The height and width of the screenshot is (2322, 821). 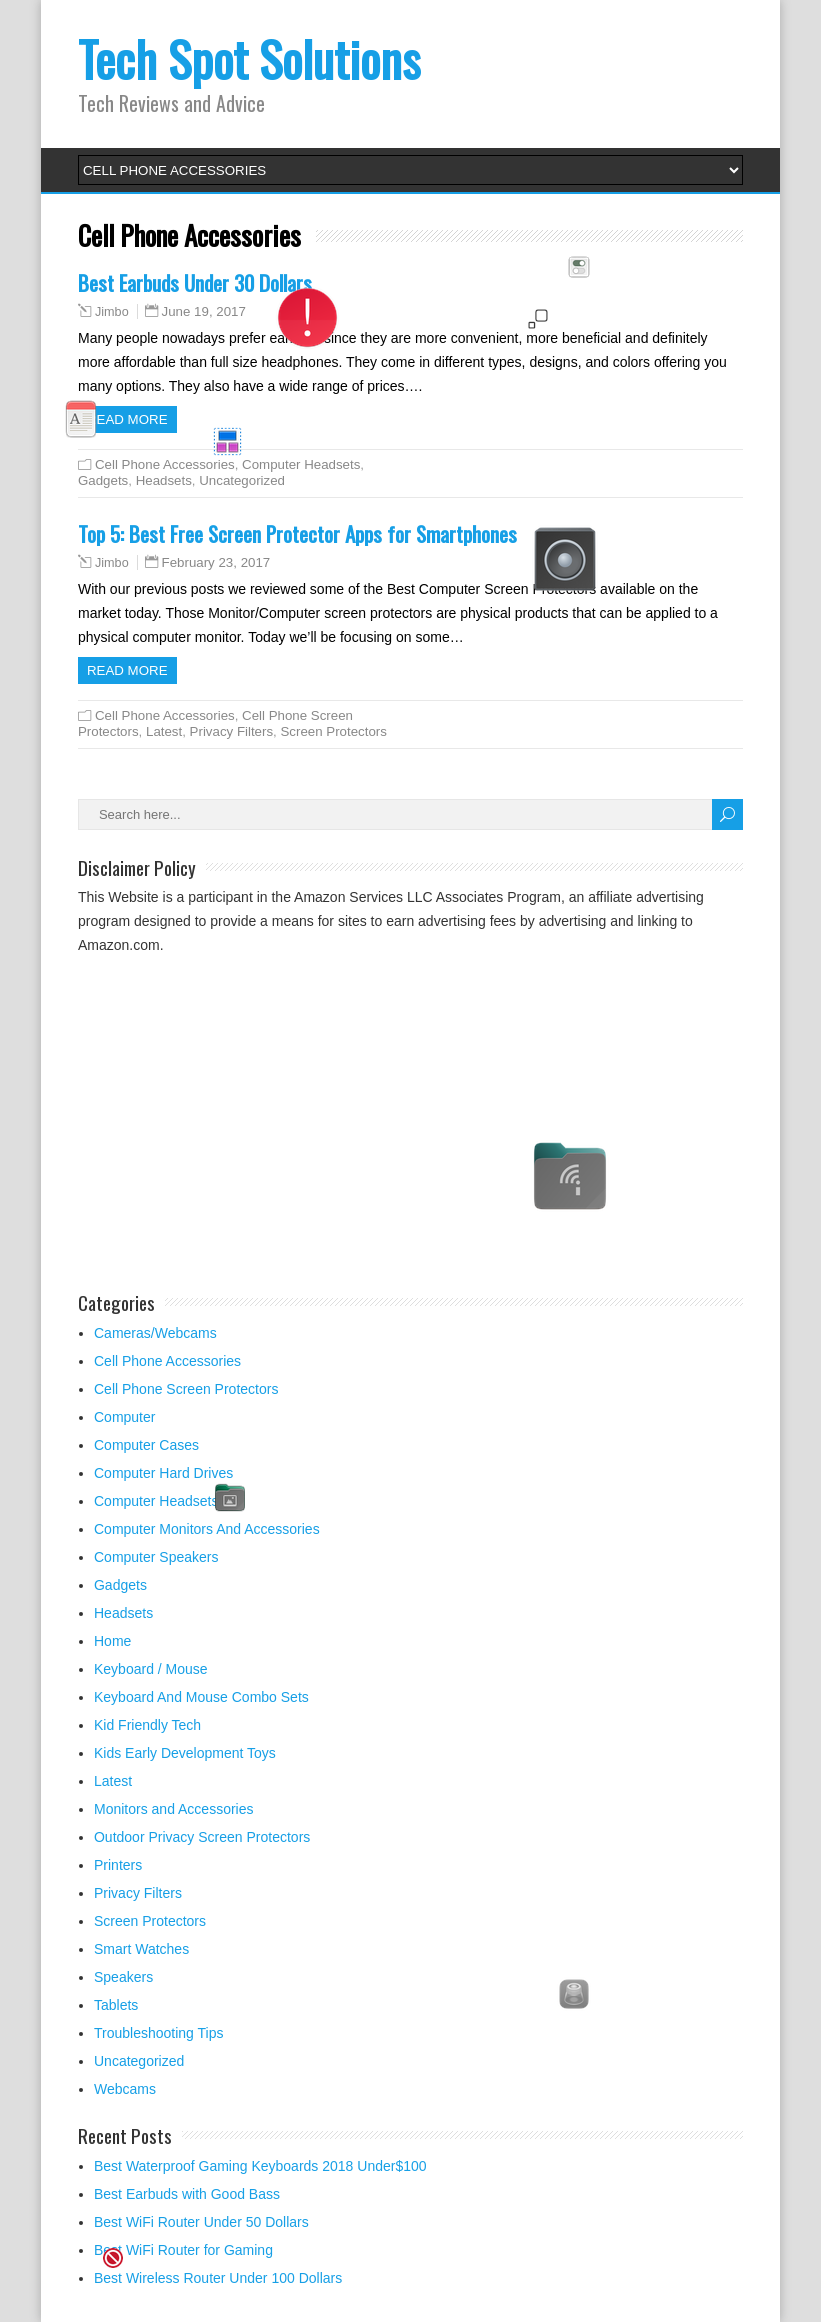 What do you see at coordinates (570, 1176) in the screenshot?
I see `open insync cloud sync folder` at bounding box center [570, 1176].